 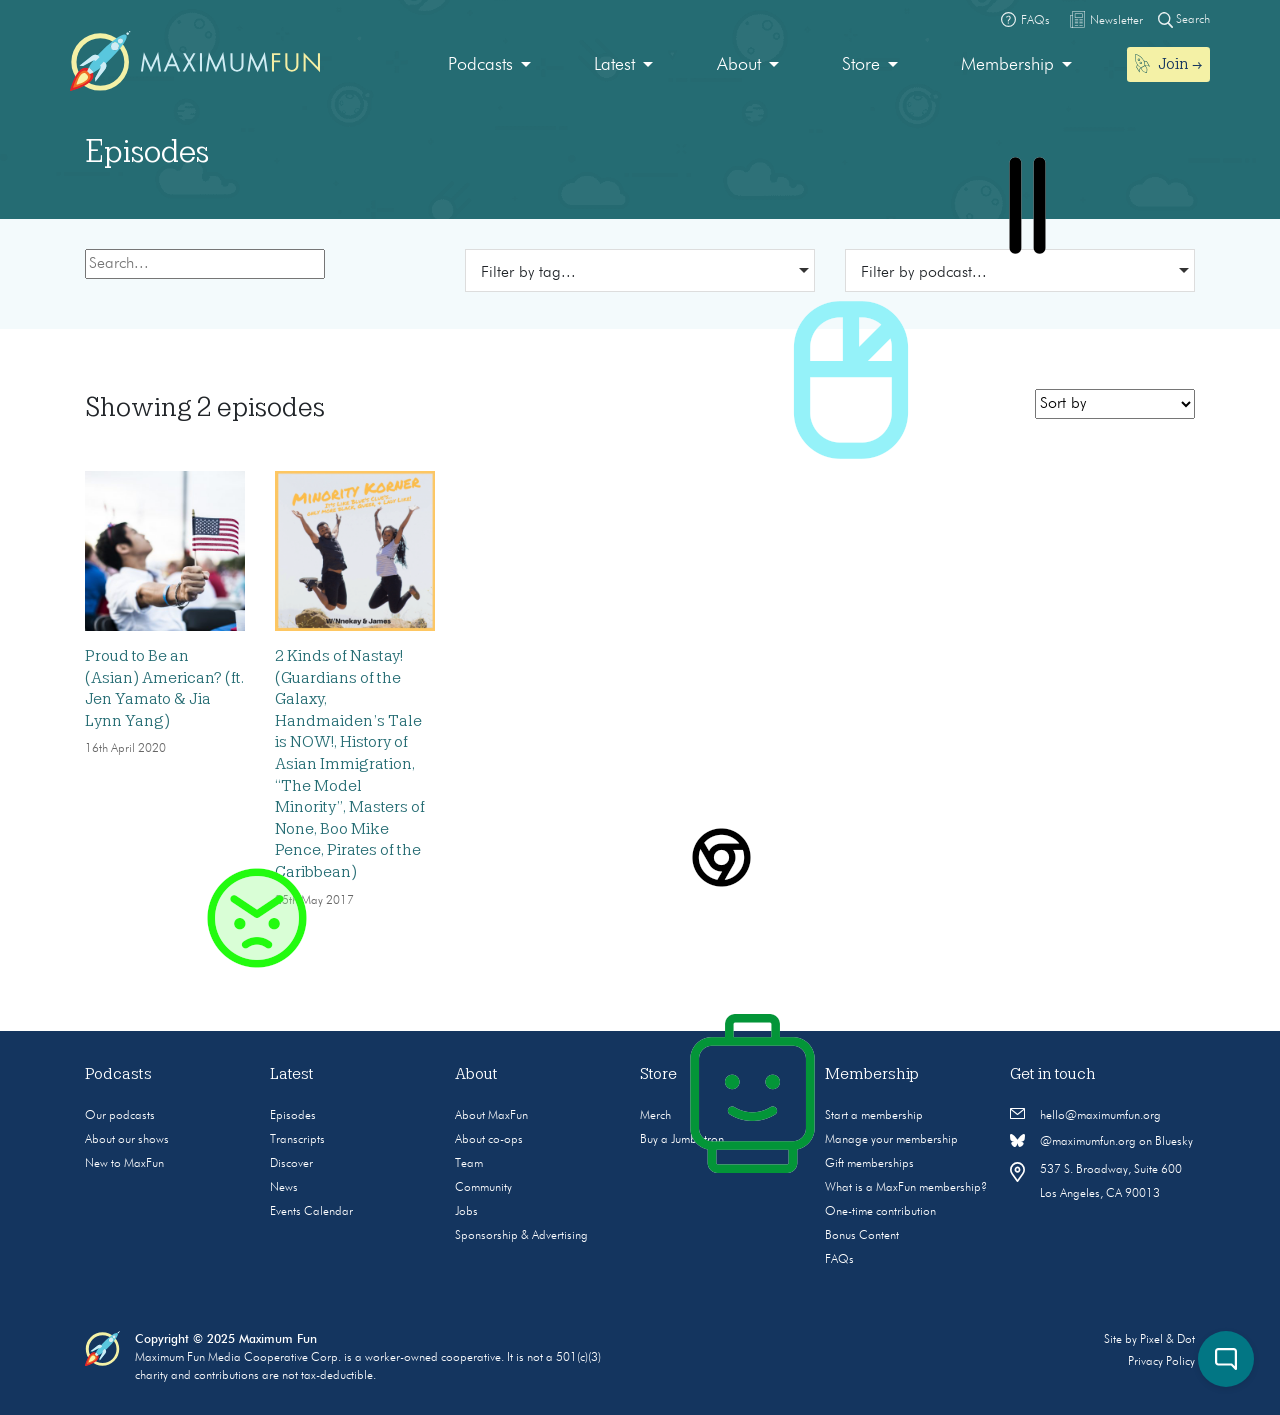 I want to click on right-click action or context menu trigger, so click(x=851, y=380).